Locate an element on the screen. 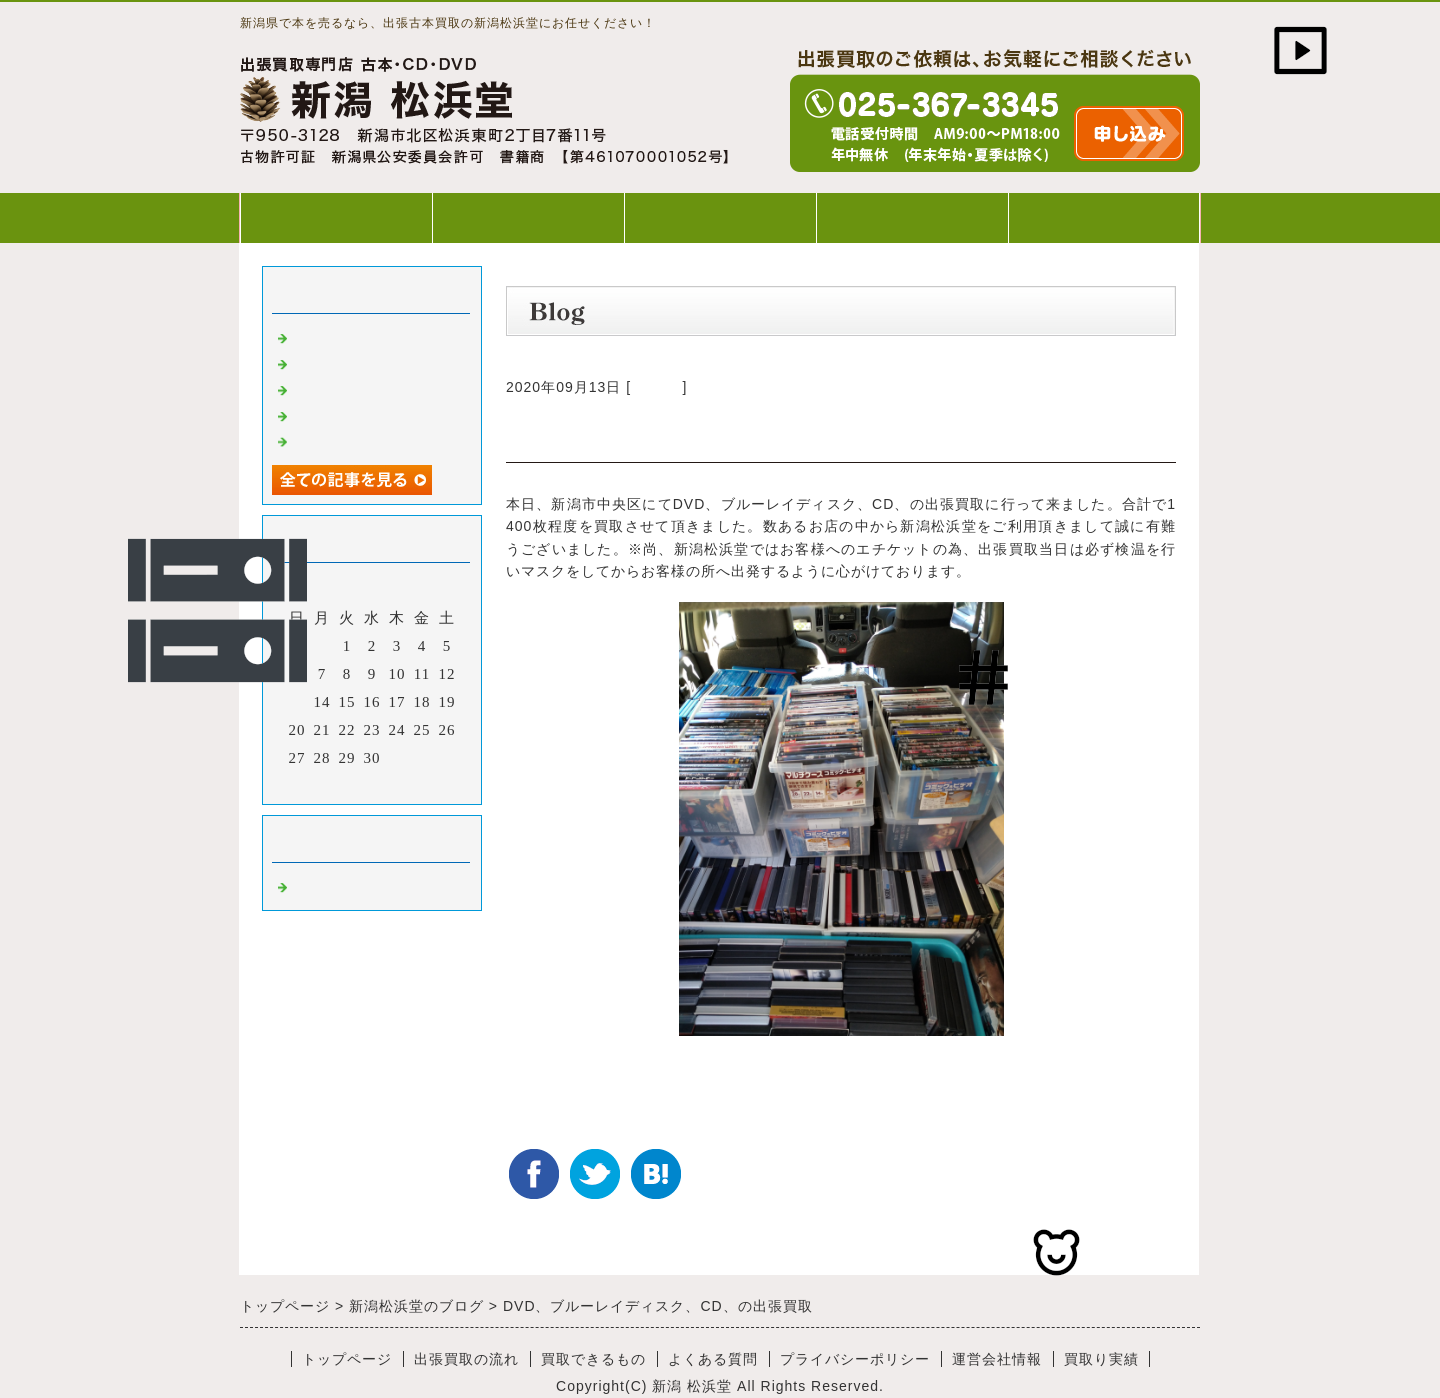  add a hashtag or tag to content is located at coordinates (983, 677).